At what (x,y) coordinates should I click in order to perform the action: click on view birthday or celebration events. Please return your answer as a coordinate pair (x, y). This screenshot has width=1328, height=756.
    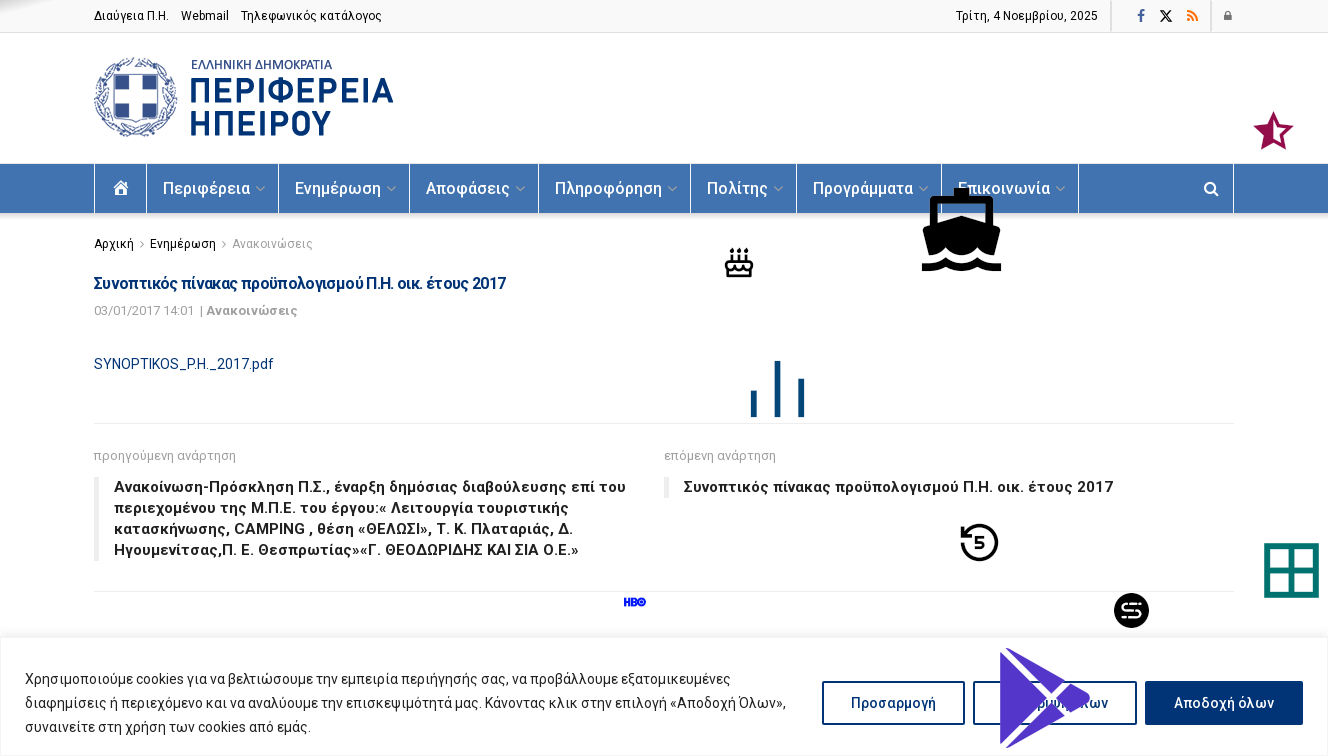
    Looking at the image, I should click on (739, 263).